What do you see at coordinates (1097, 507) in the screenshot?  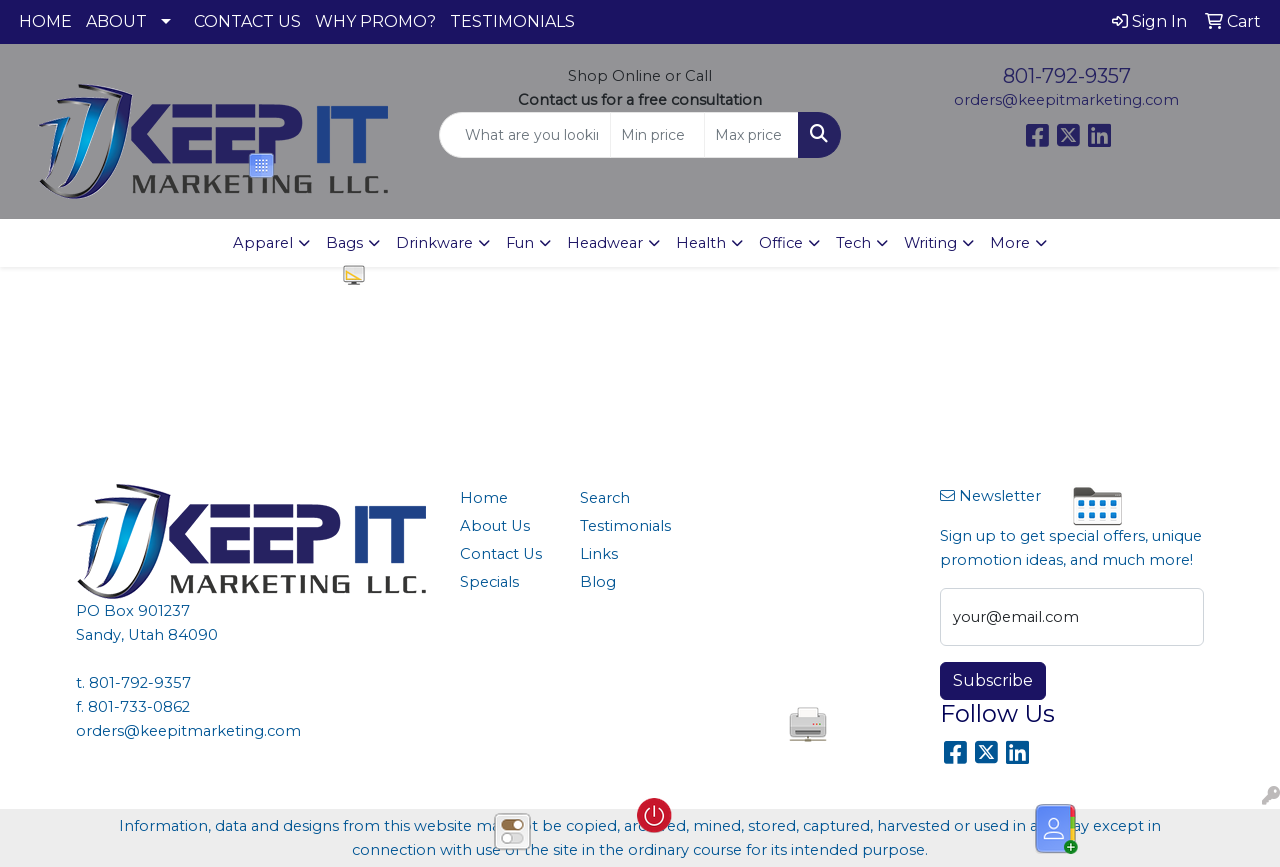 I see `open program manager folder` at bounding box center [1097, 507].